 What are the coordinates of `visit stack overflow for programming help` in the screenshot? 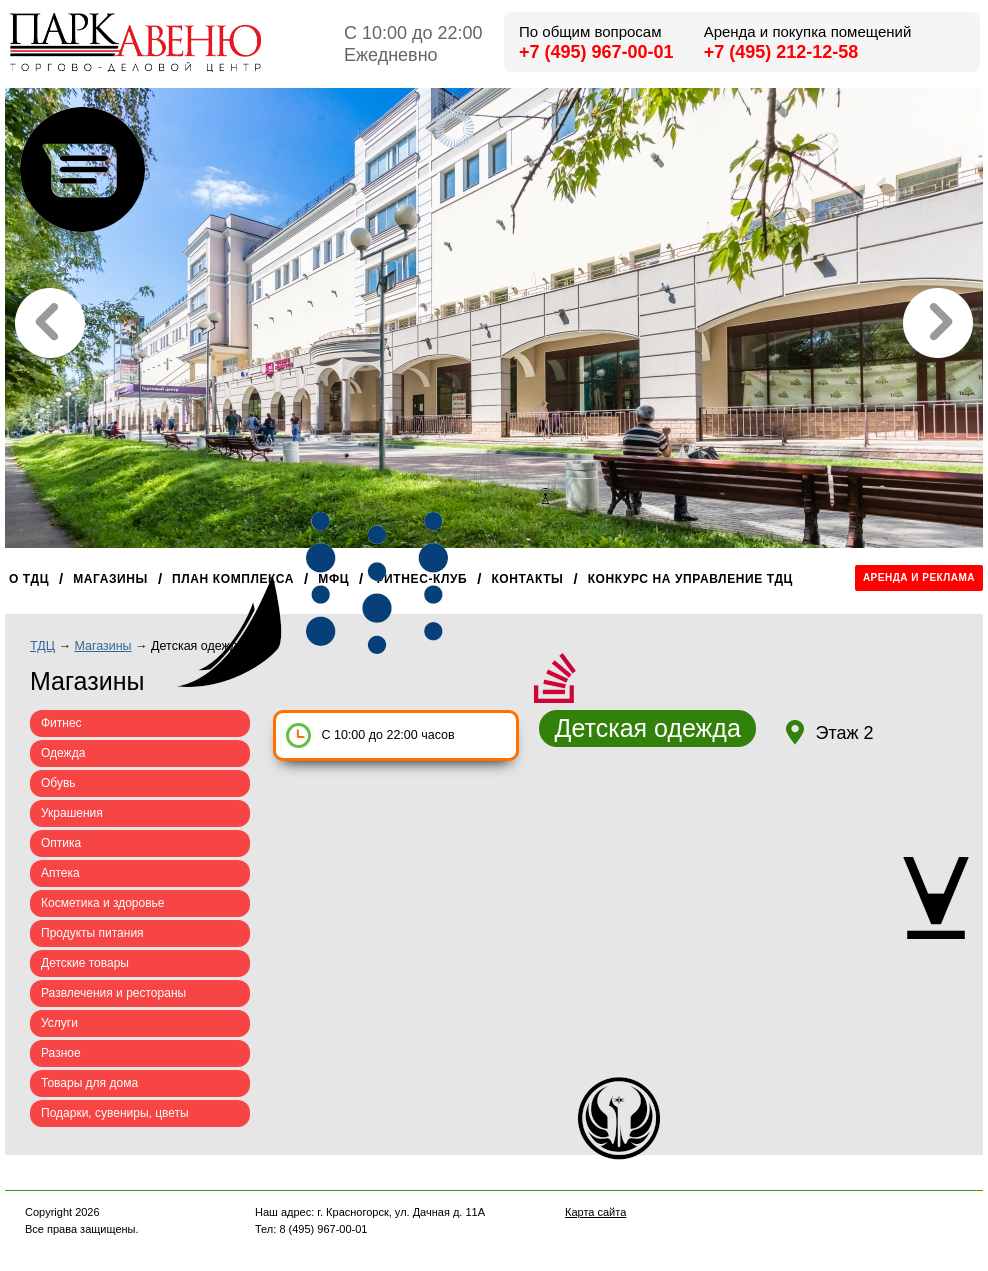 It's located at (555, 678).